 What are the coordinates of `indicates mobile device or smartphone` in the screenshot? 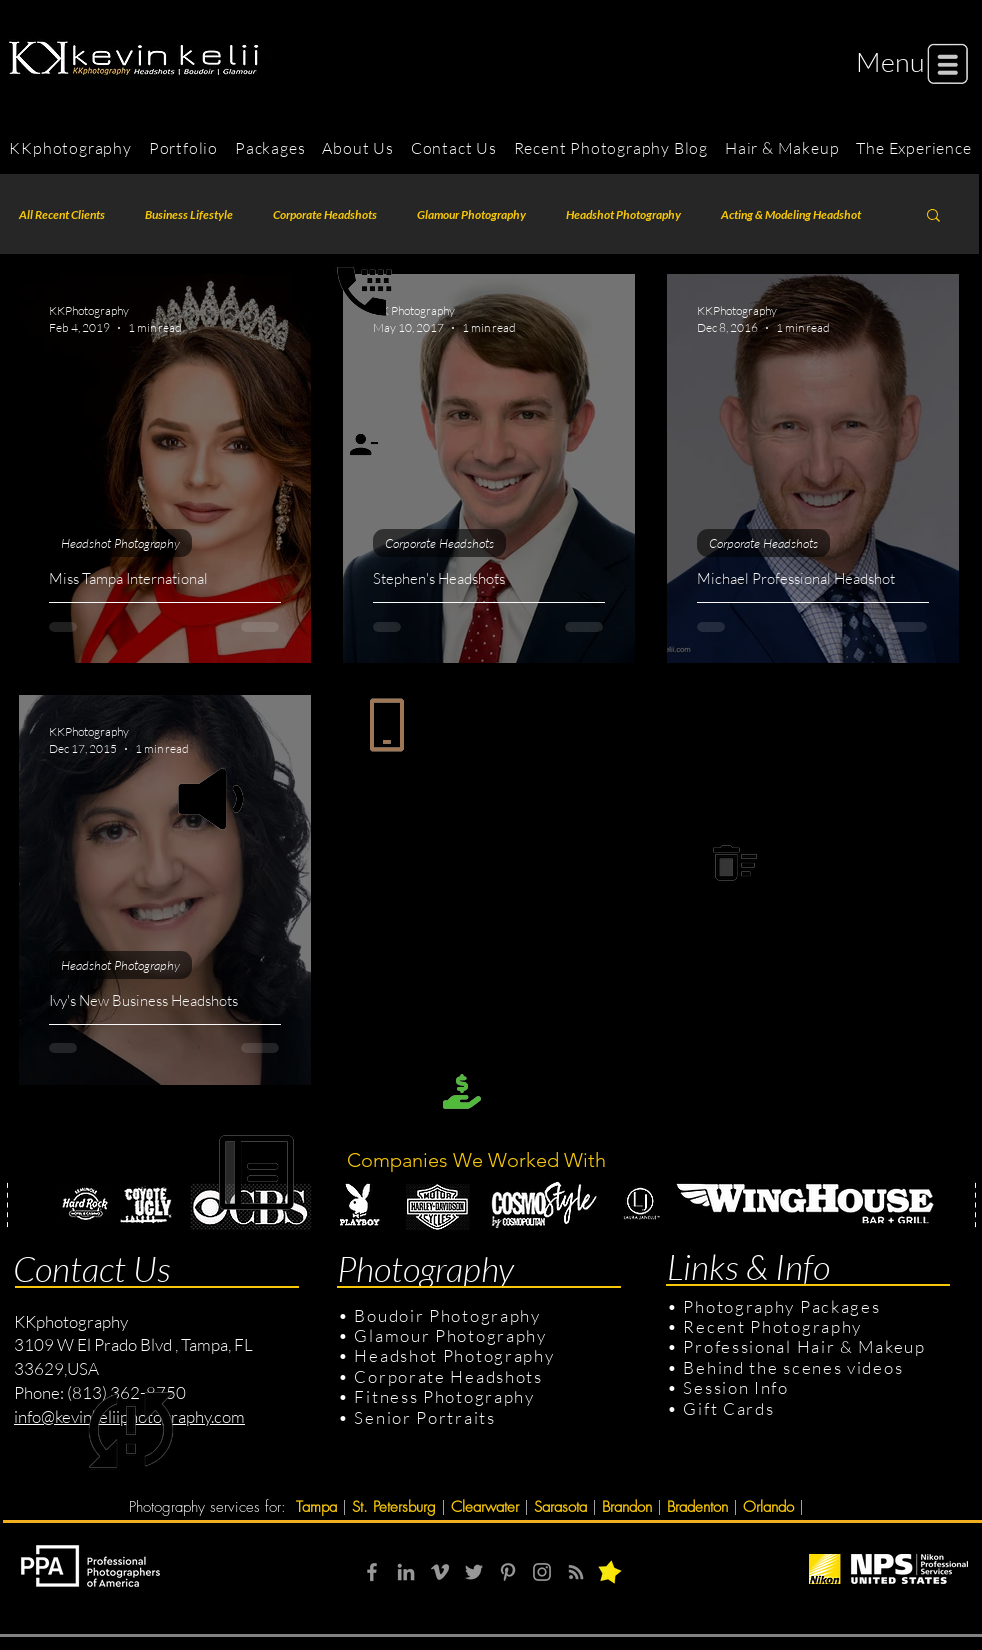 It's located at (385, 725).